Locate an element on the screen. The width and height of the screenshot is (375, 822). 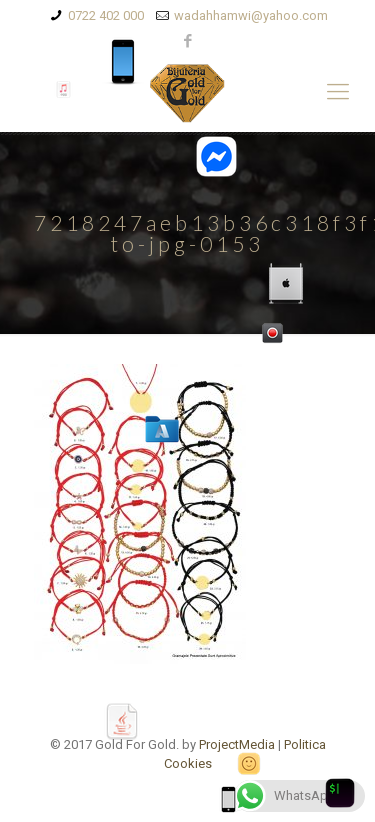
open microsoft azure project folder is located at coordinates (162, 430).